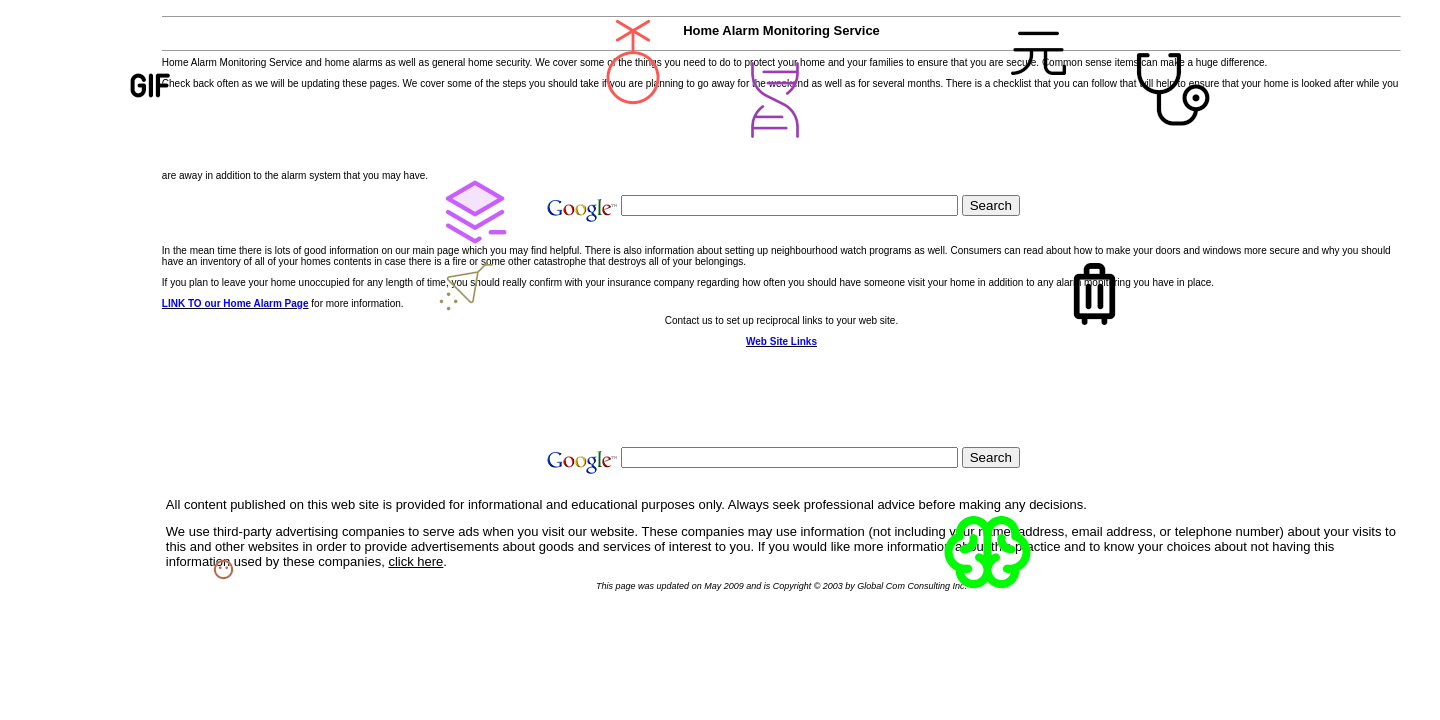 The height and width of the screenshot is (720, 1440). I want to click on remove a layer from the stack, so click(475, 212).